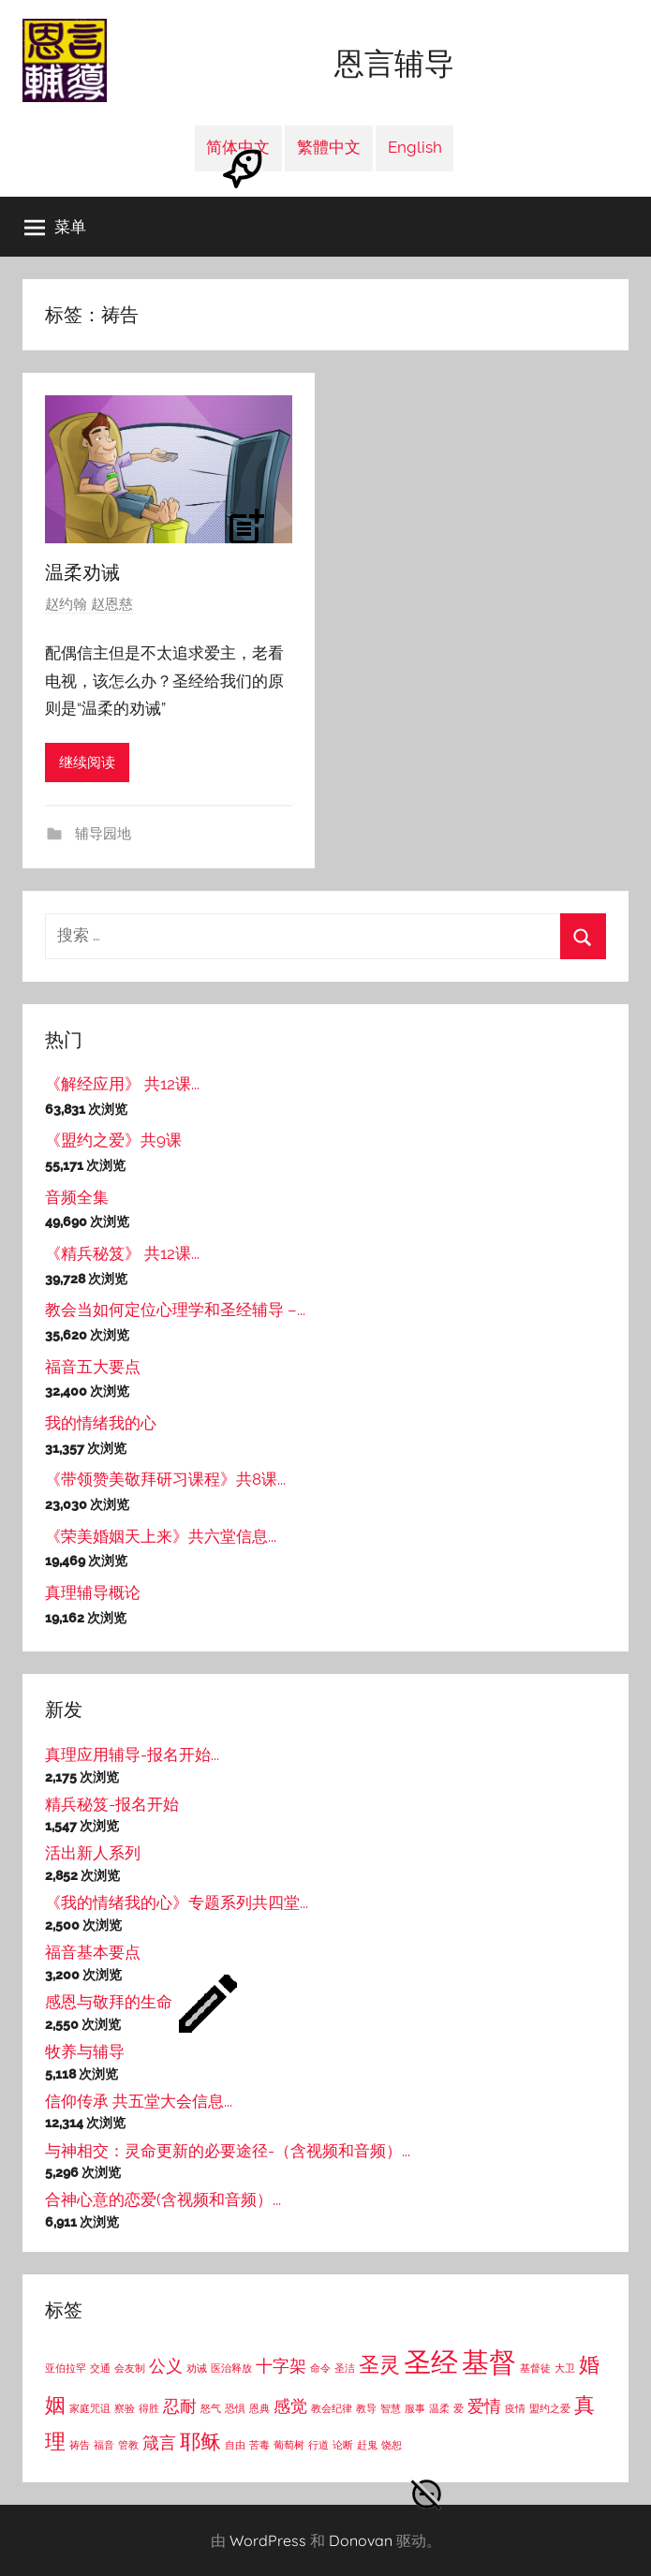 Image resolution: width=651 pixels, height=2576 pixels. I want to click on disable do not disturb mode, so click(426, 2494).